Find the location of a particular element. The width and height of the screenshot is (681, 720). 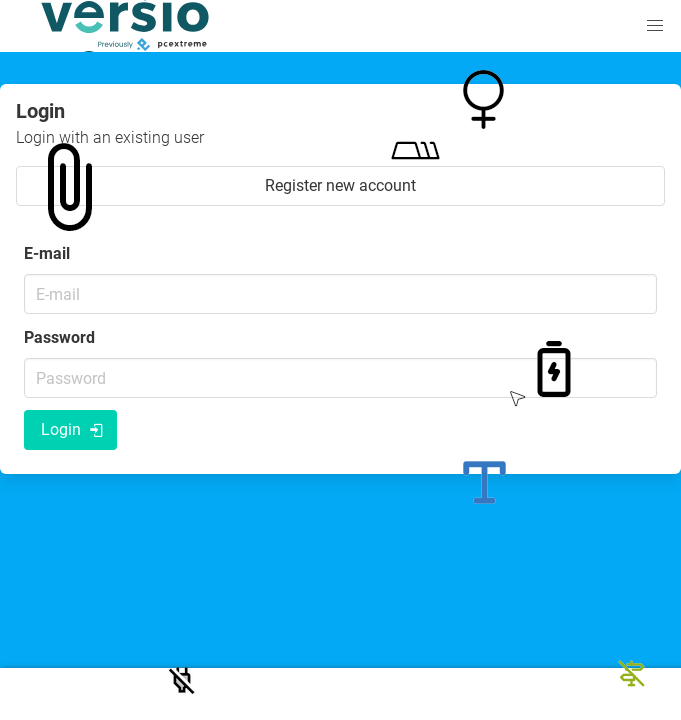

indicates female gender option is located at coordinates (483, 98).